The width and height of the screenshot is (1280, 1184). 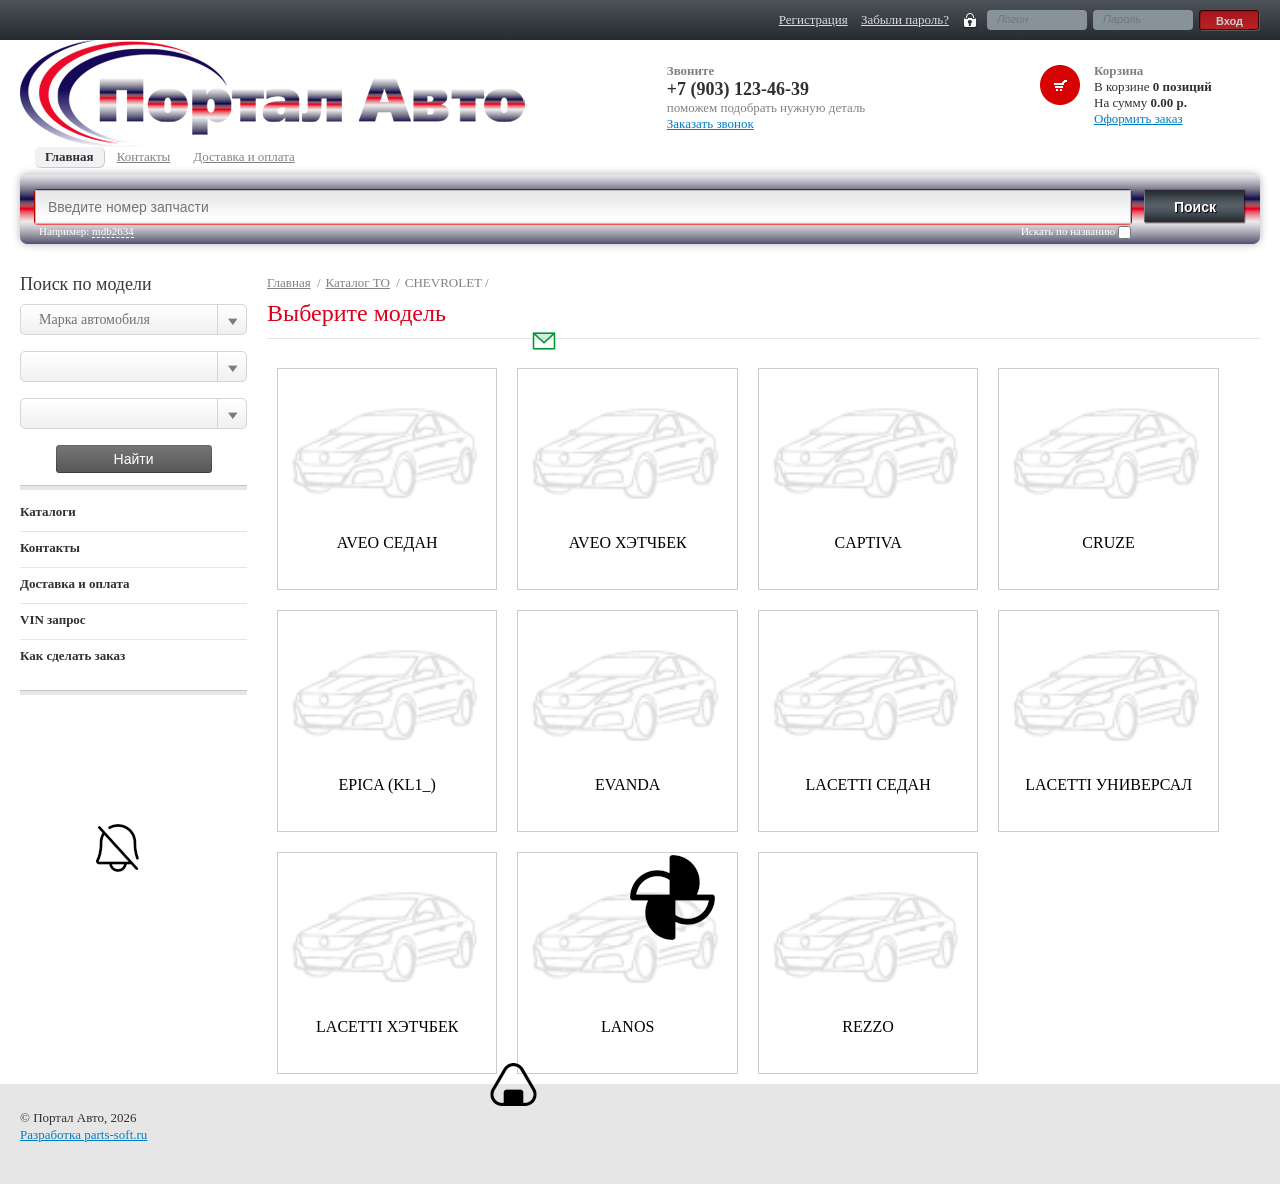 I want to click on food or restaurant category indicator, so click(x=513, y=1084).